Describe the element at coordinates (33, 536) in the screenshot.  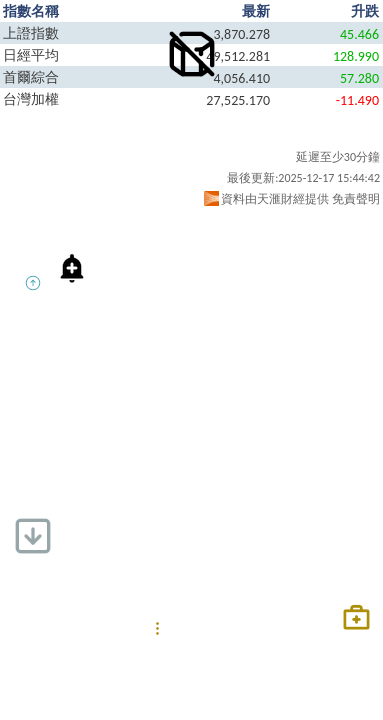
I see `download file or content` at that location.